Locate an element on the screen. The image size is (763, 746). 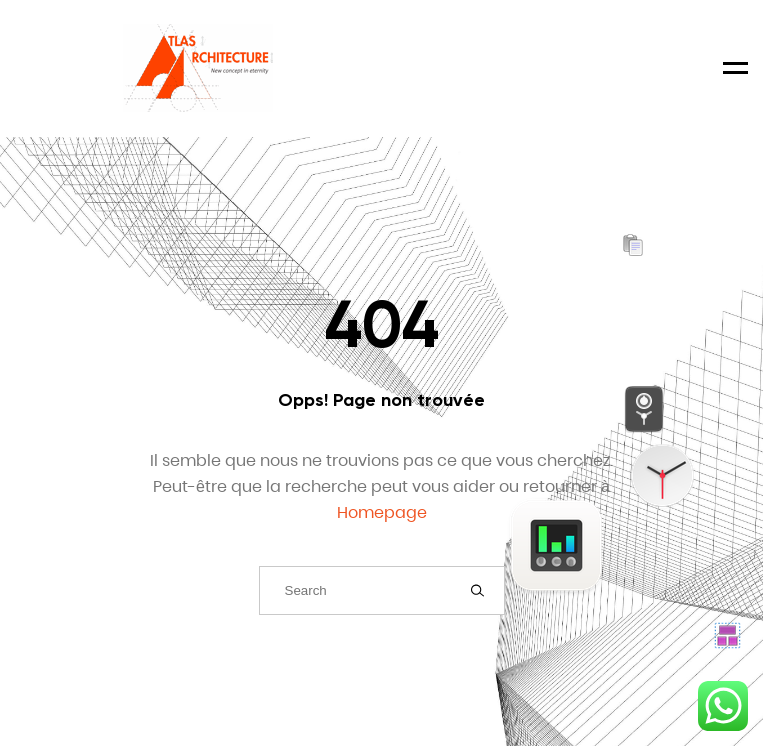
paste content from clipboard is located at coordinates (633, 245).